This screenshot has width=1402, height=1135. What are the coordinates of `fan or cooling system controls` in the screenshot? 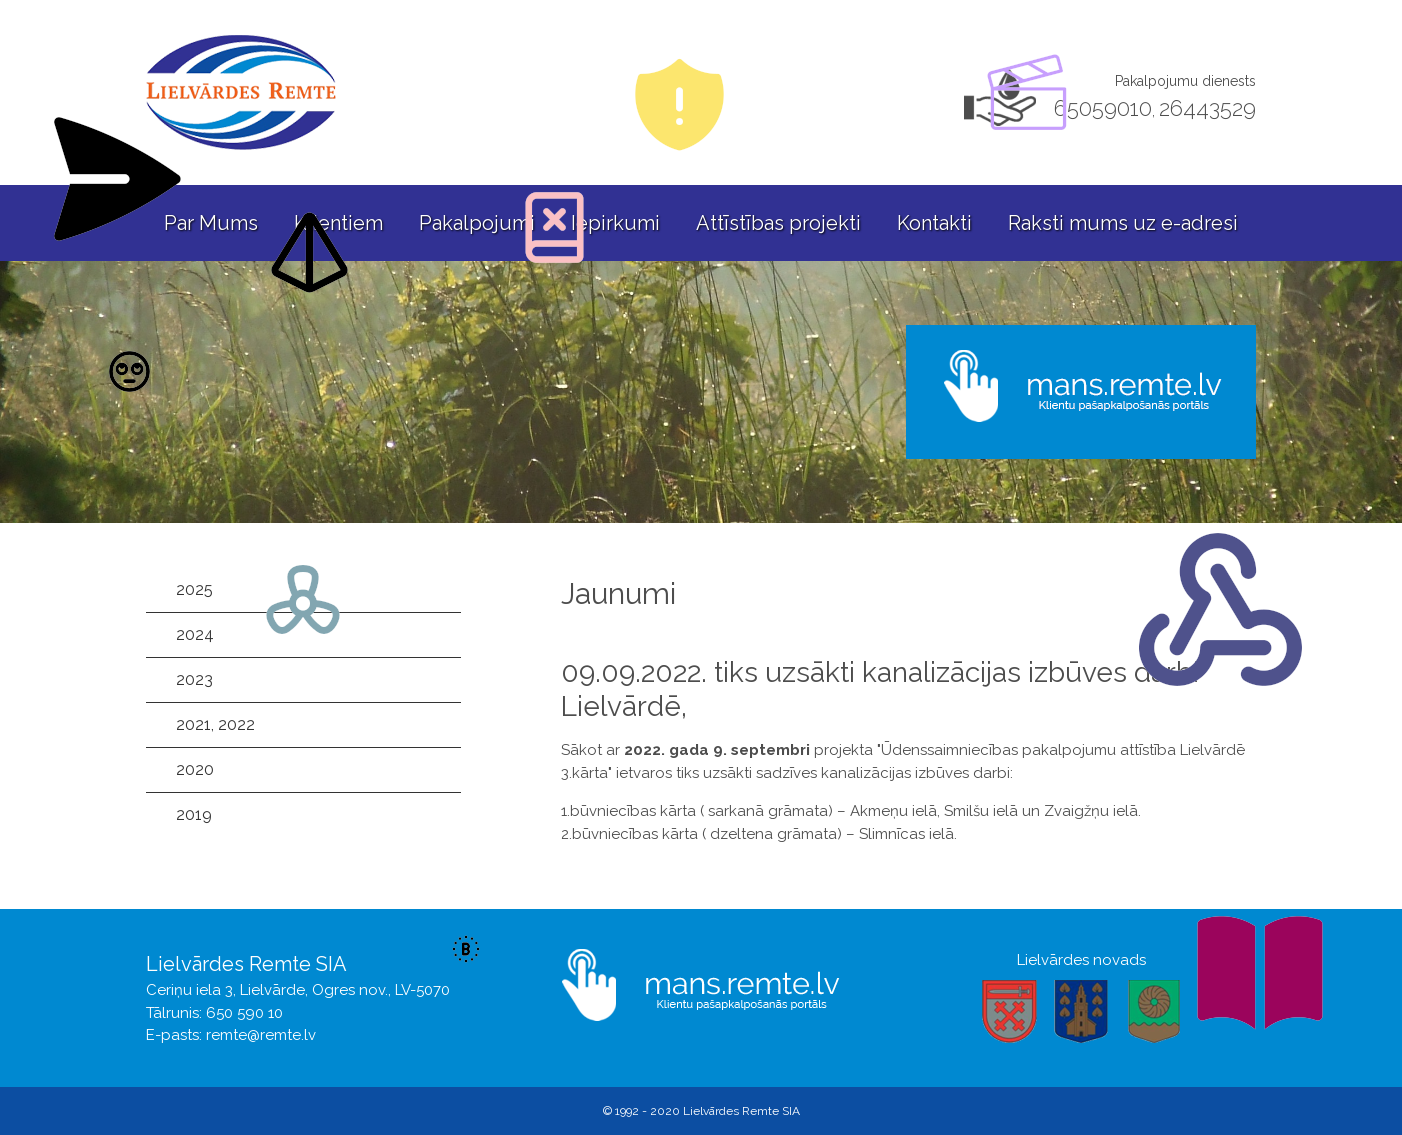 It's located at (303, 600).